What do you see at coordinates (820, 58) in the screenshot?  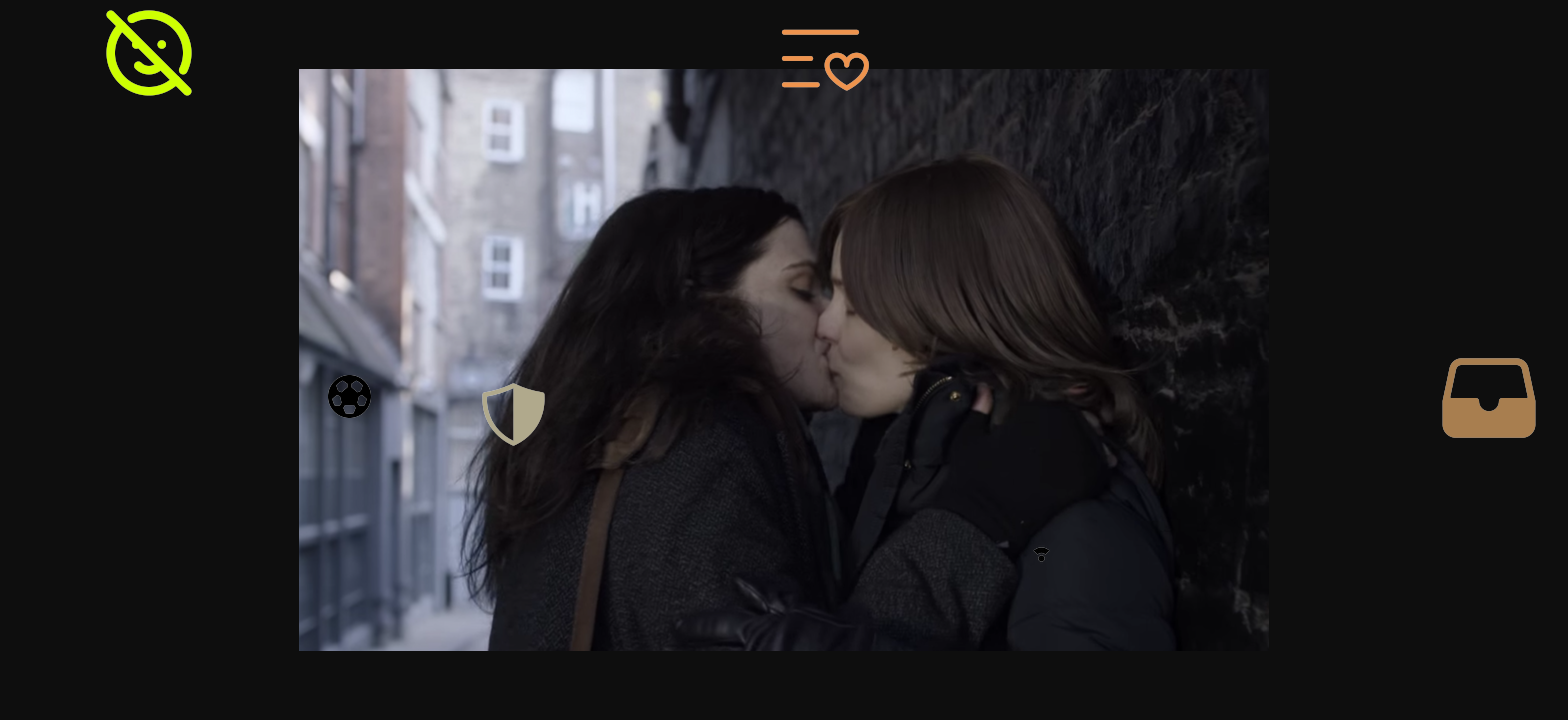 I see `view your favorites list` at bounding box center [820, 58].